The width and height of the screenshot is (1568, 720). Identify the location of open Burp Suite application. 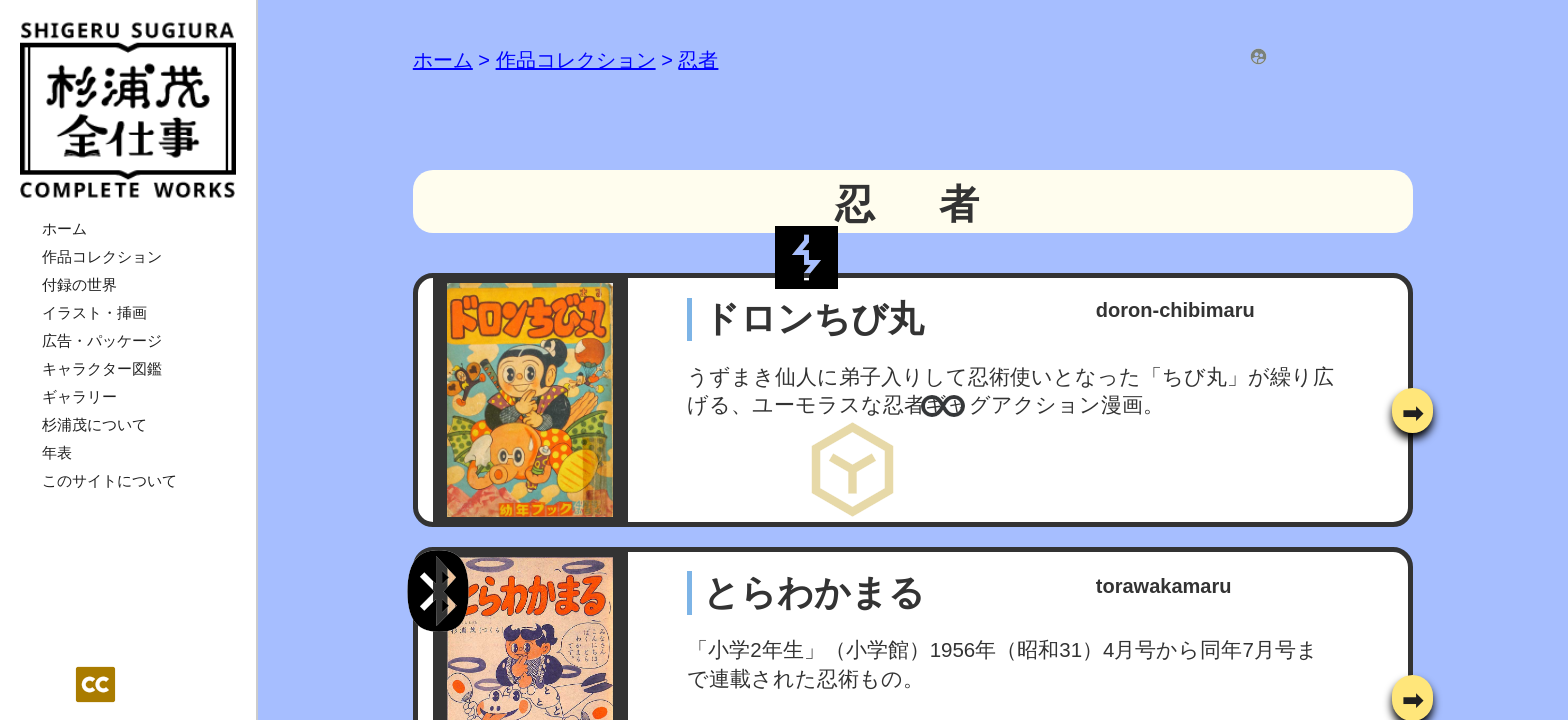
(806, 257).